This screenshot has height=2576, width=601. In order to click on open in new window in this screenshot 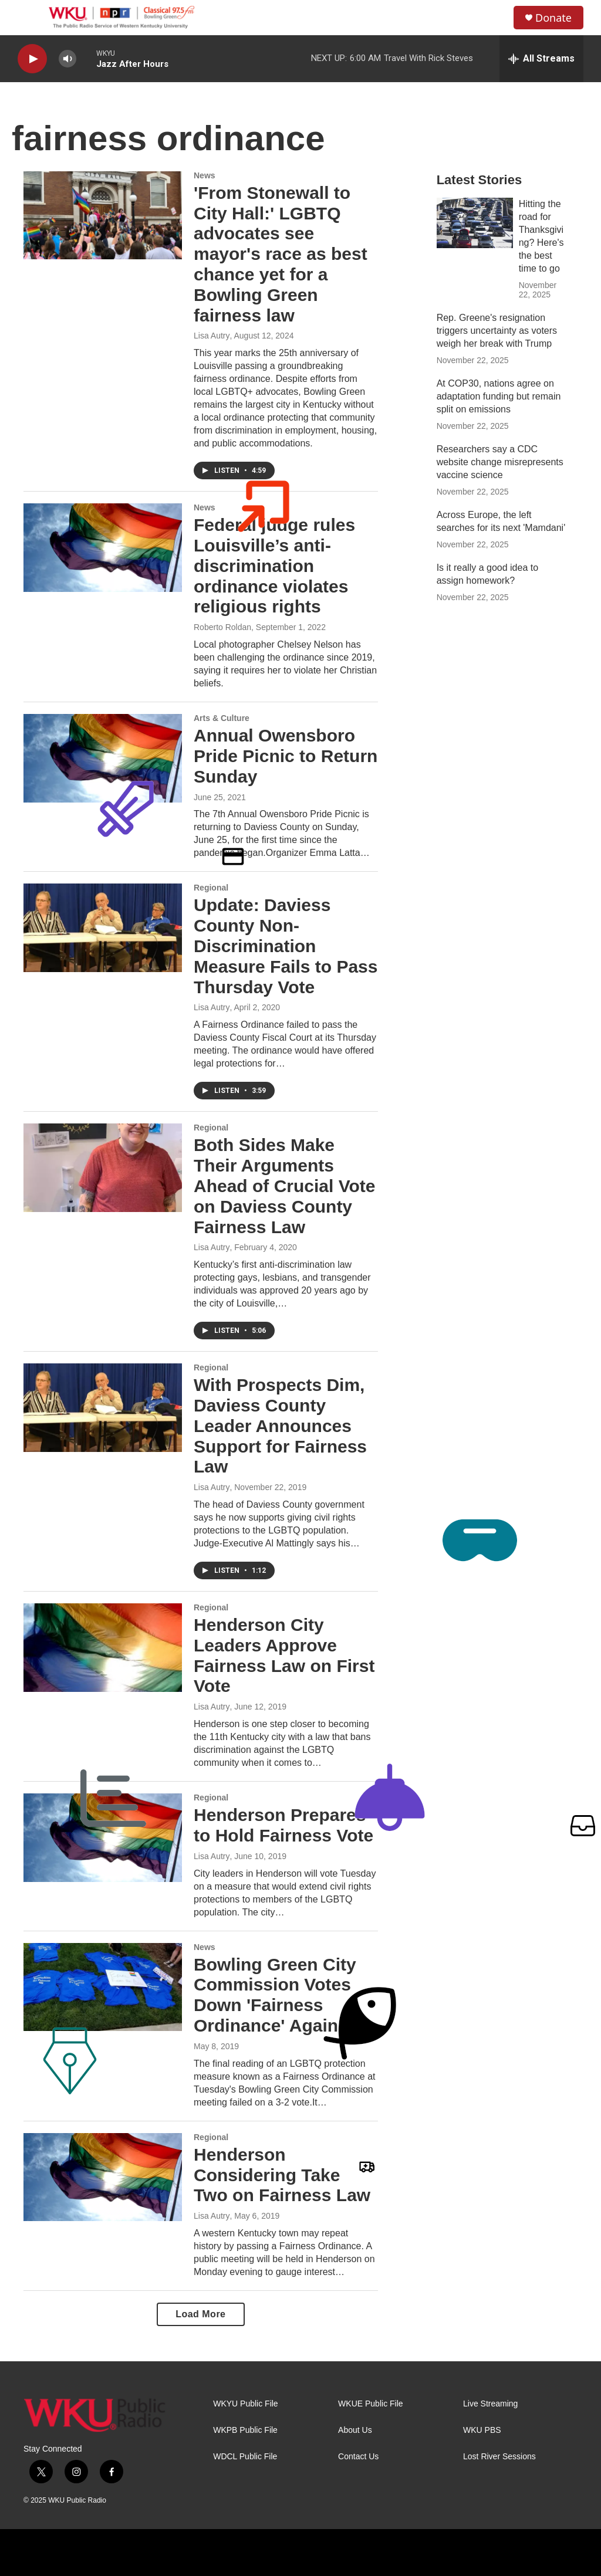, I will do `click(264, 506)`.